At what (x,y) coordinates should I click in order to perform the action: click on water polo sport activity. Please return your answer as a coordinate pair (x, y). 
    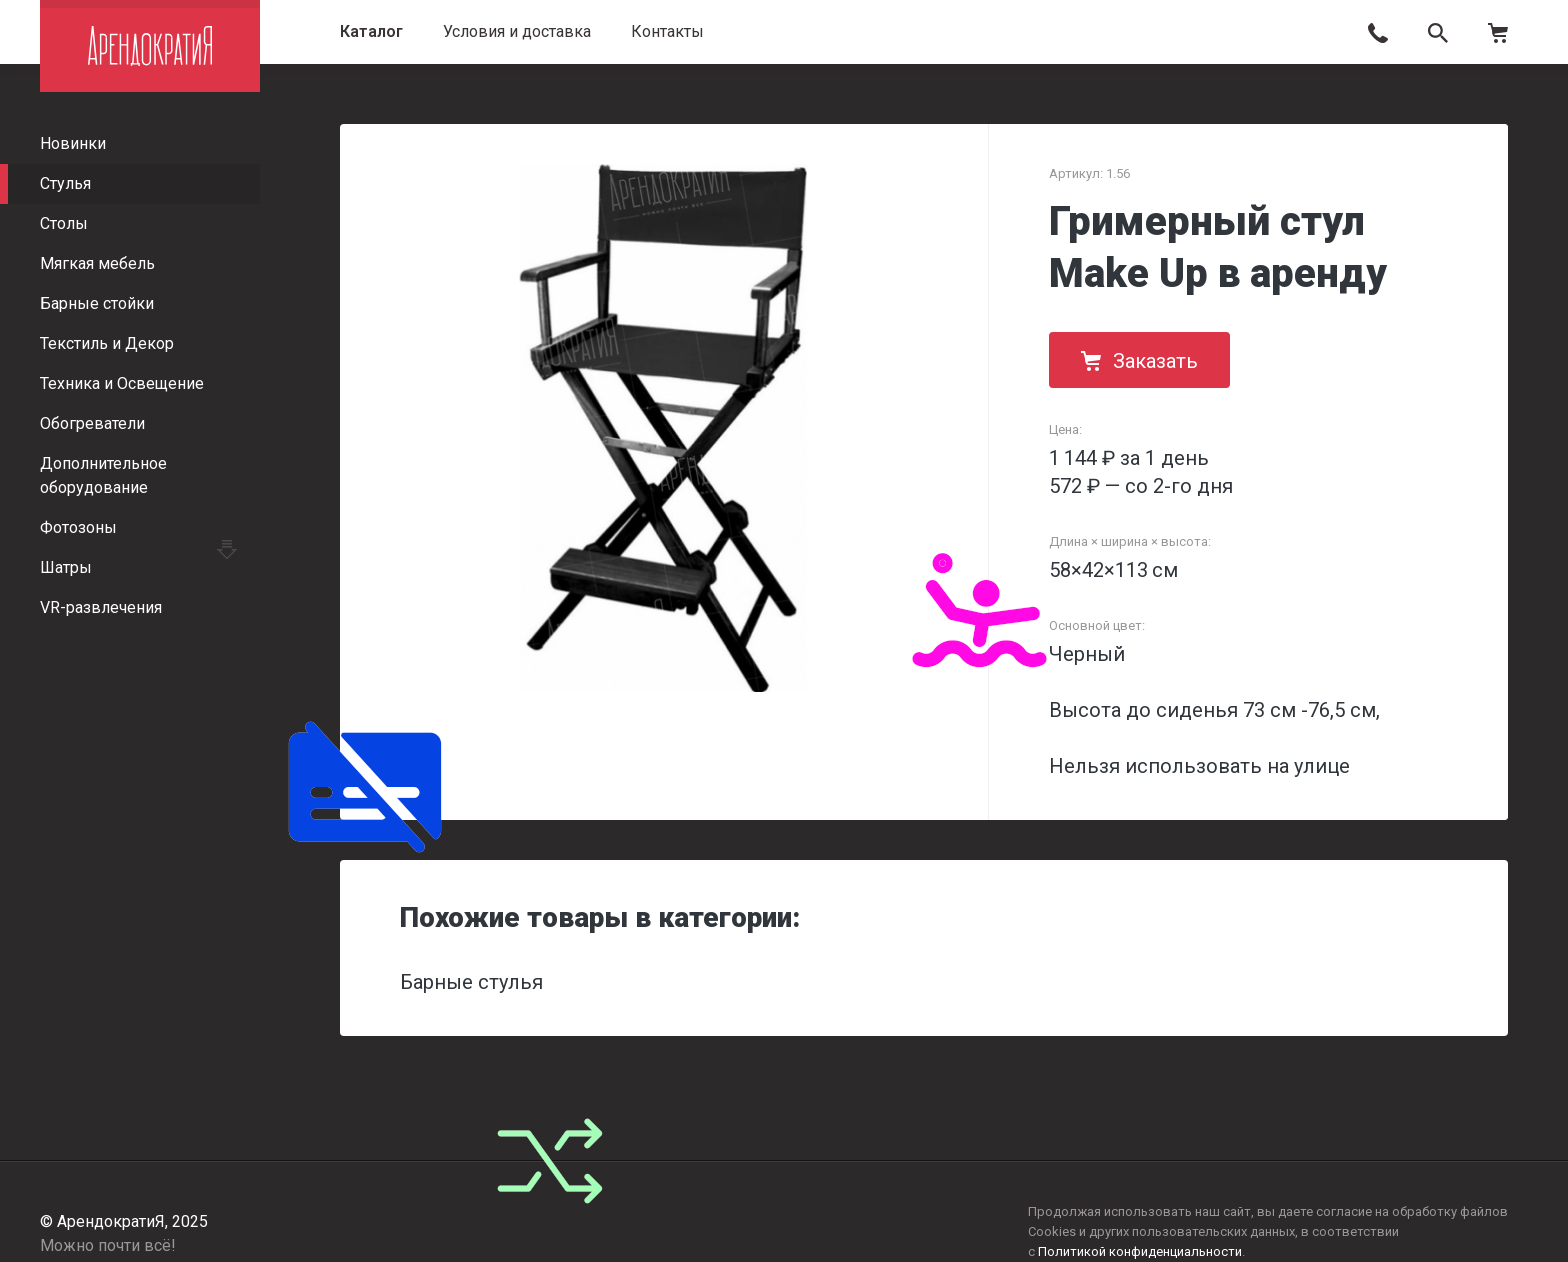
    Looking at the image, I should click on (979, 613).